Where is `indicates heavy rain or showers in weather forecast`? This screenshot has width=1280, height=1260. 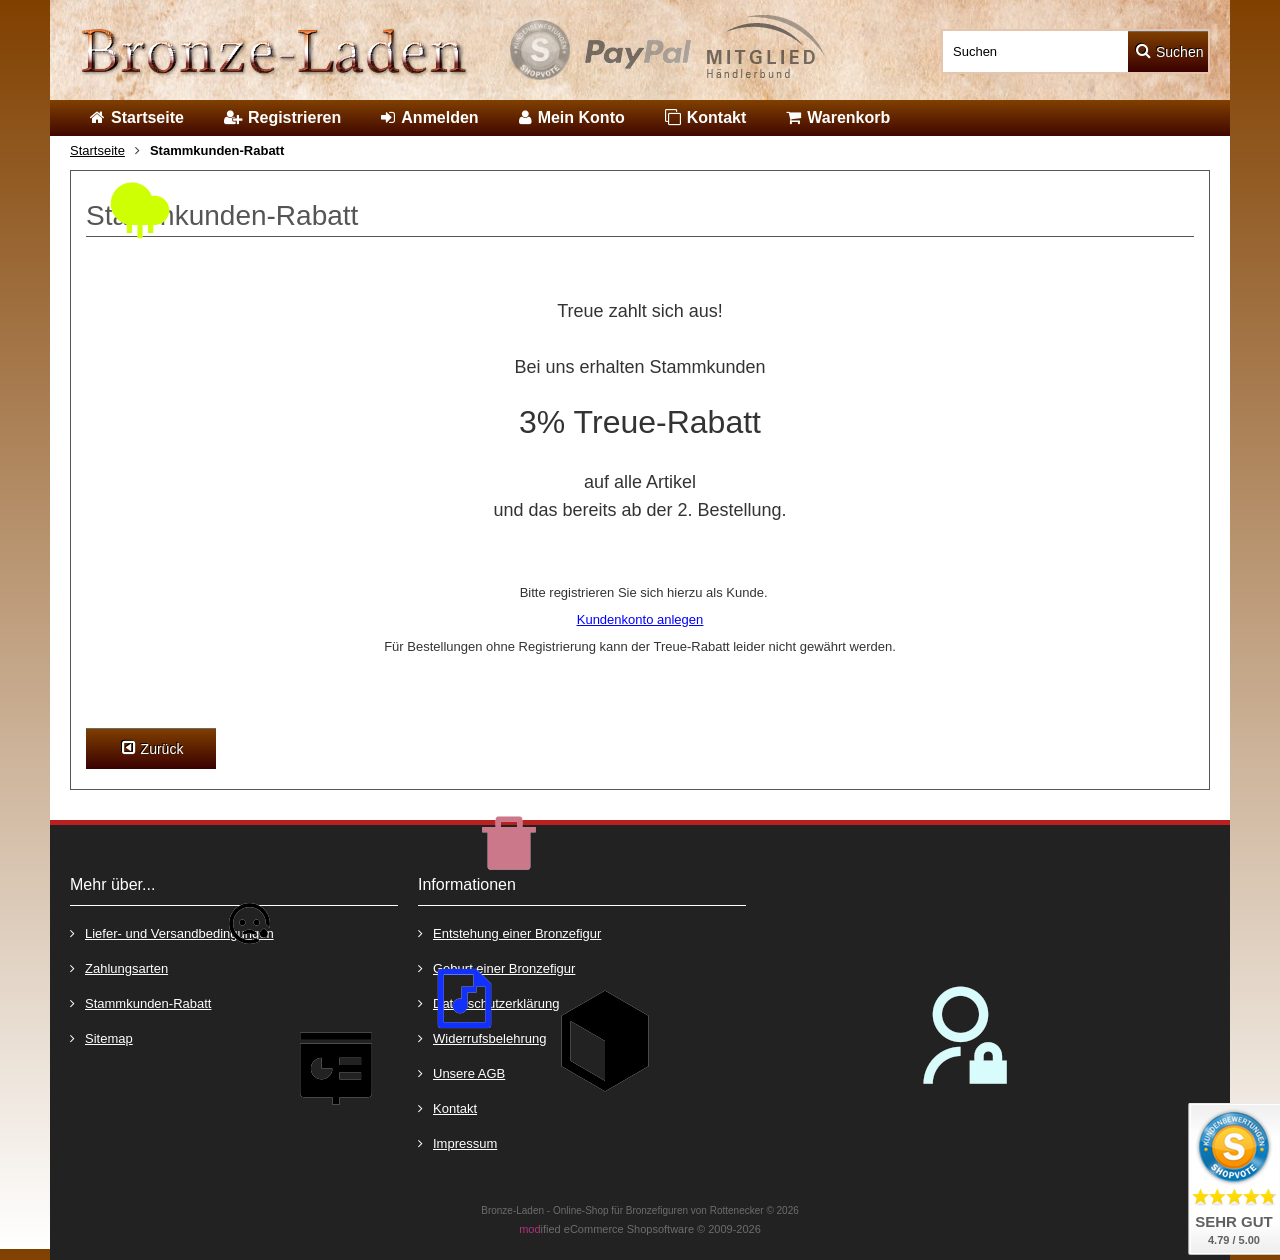 indicates heavy rain or showers in weather forecast is located at coordinates (140, 209).